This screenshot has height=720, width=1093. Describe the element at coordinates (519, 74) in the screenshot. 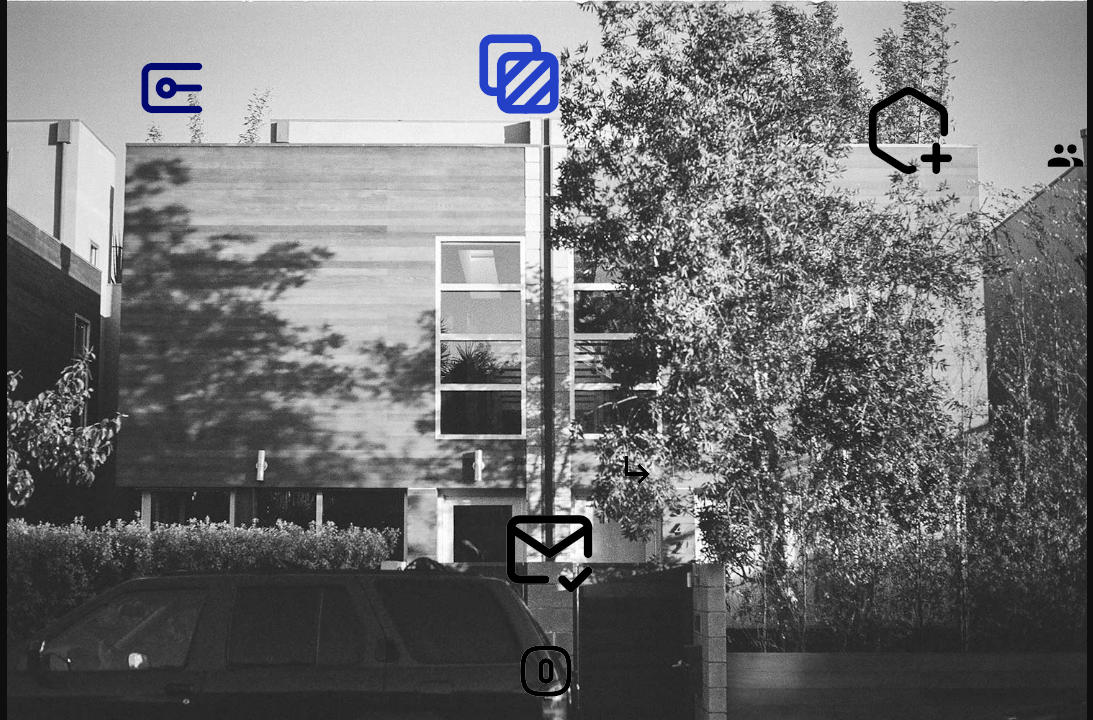

I see `select multiple items or objects` at that location.